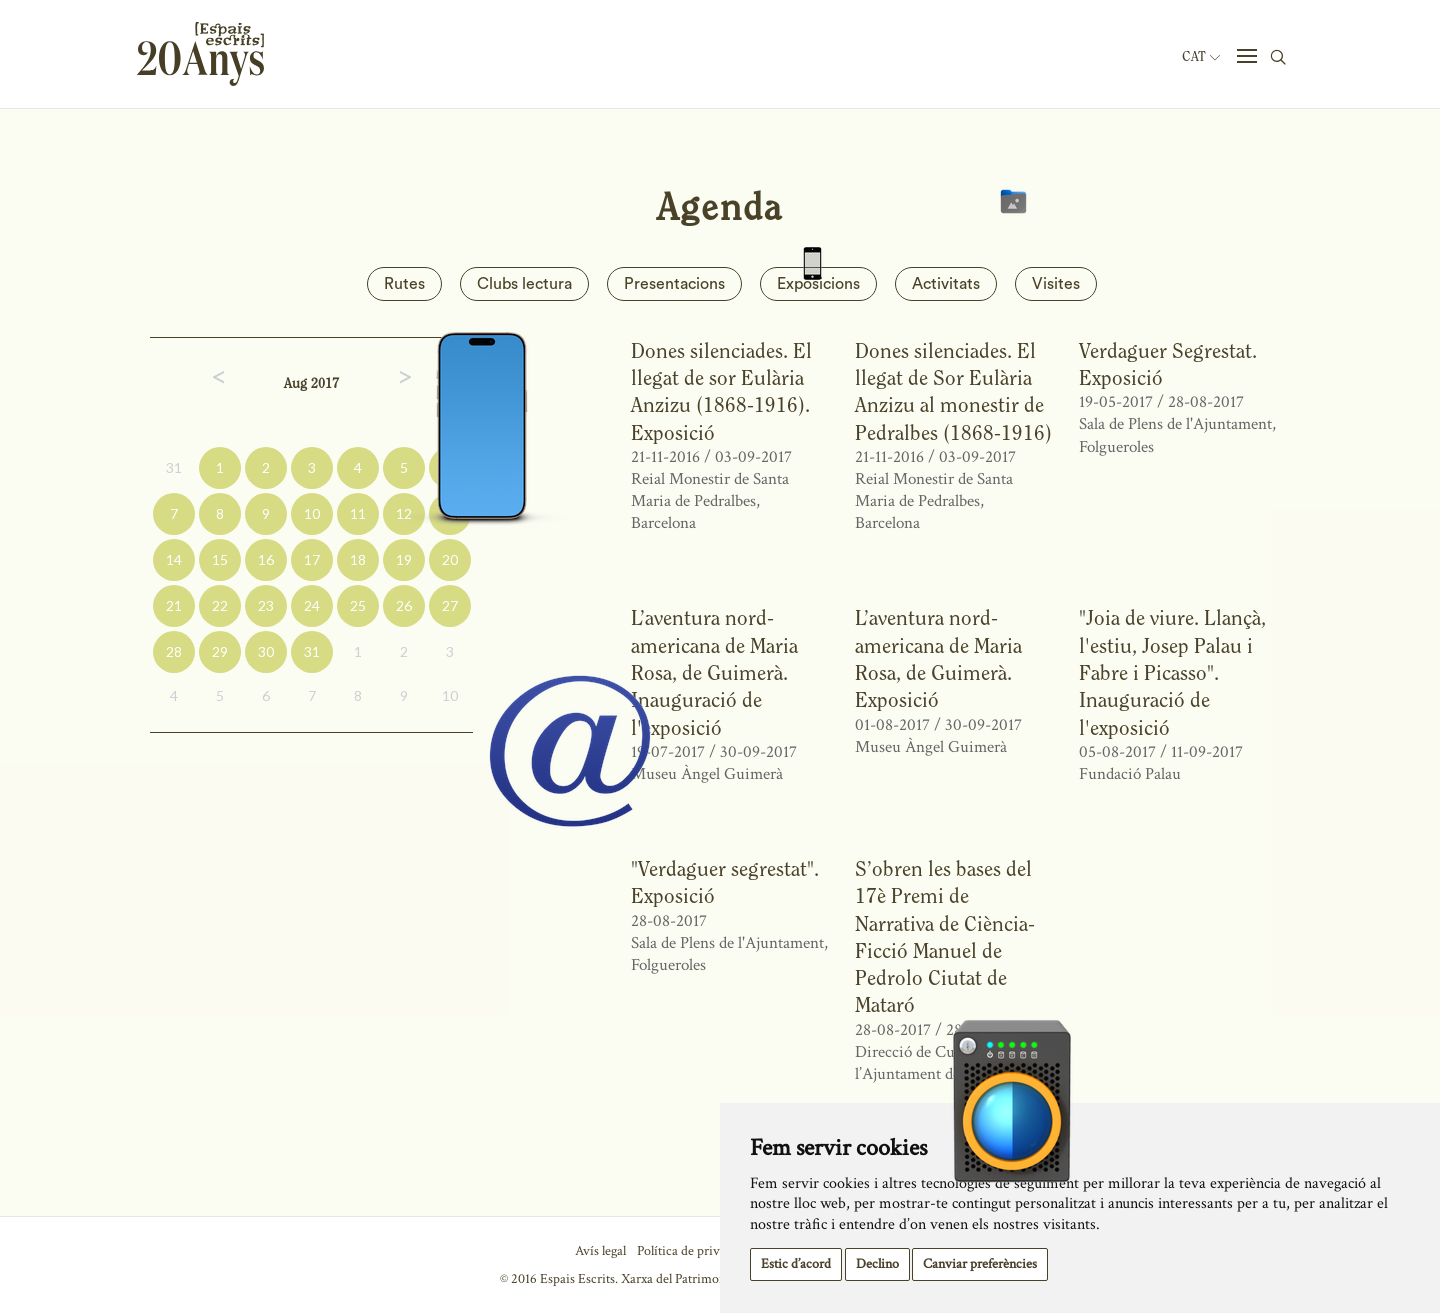  What do you see at coordinates (812, 263) in the screenshot?
I see `iPod Touch device in sidebar navigation` at bounding box center [812, 263].